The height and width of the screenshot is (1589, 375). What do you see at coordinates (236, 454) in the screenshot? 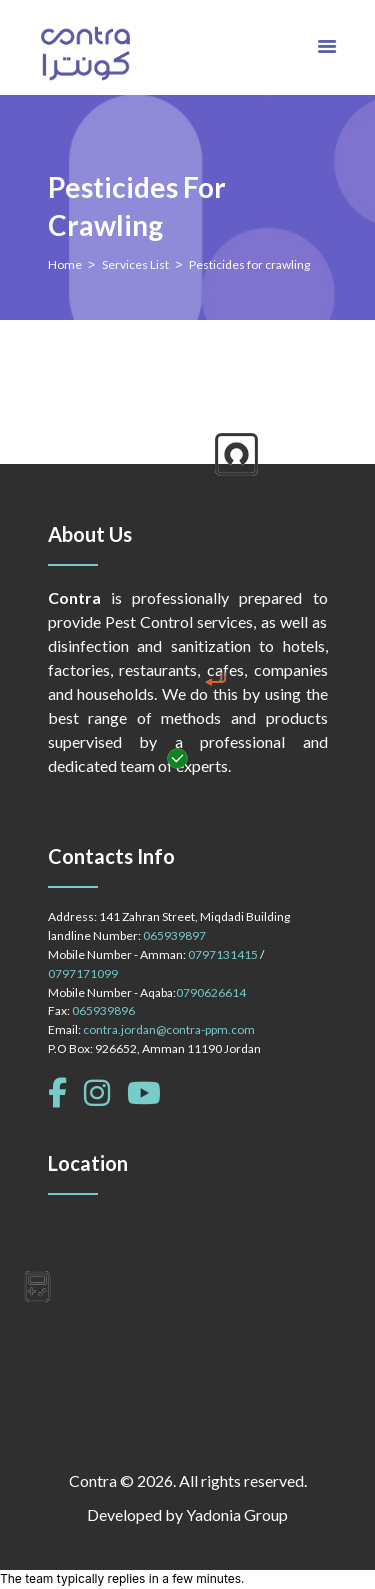
I see `open déjà dup backup utility` at bounding box center [236, 454].